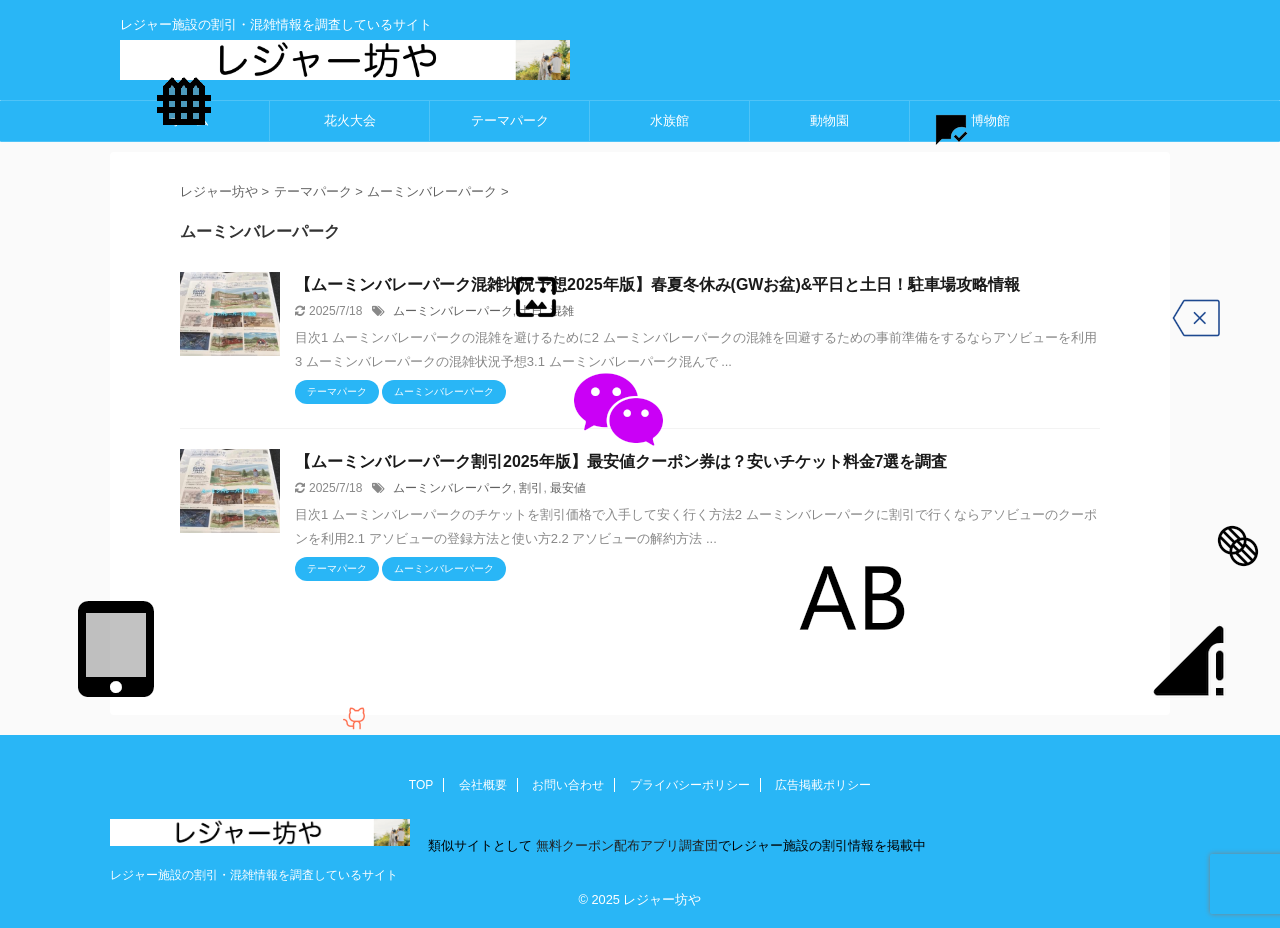 This screenshot has width=1280, height=928. I want to click on access fence or boundary settings, so click(184, 101).